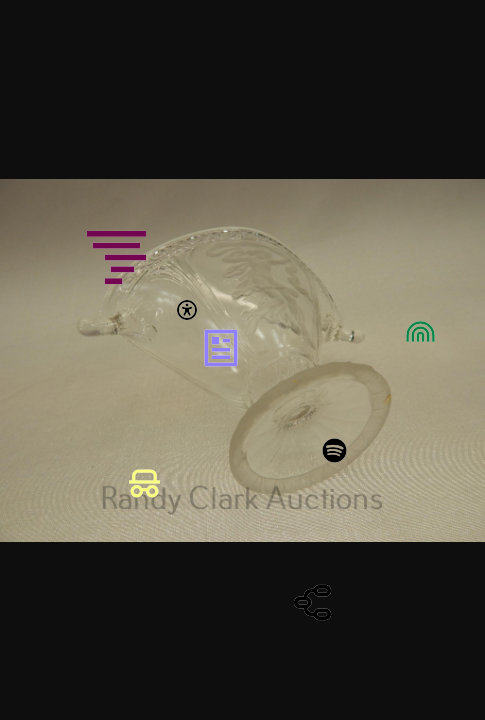 The height and width of the screenshot is (720, 485). Describe the element at coordinates (420, 331) in the screenshot. I see `view weather conditions` at that location.